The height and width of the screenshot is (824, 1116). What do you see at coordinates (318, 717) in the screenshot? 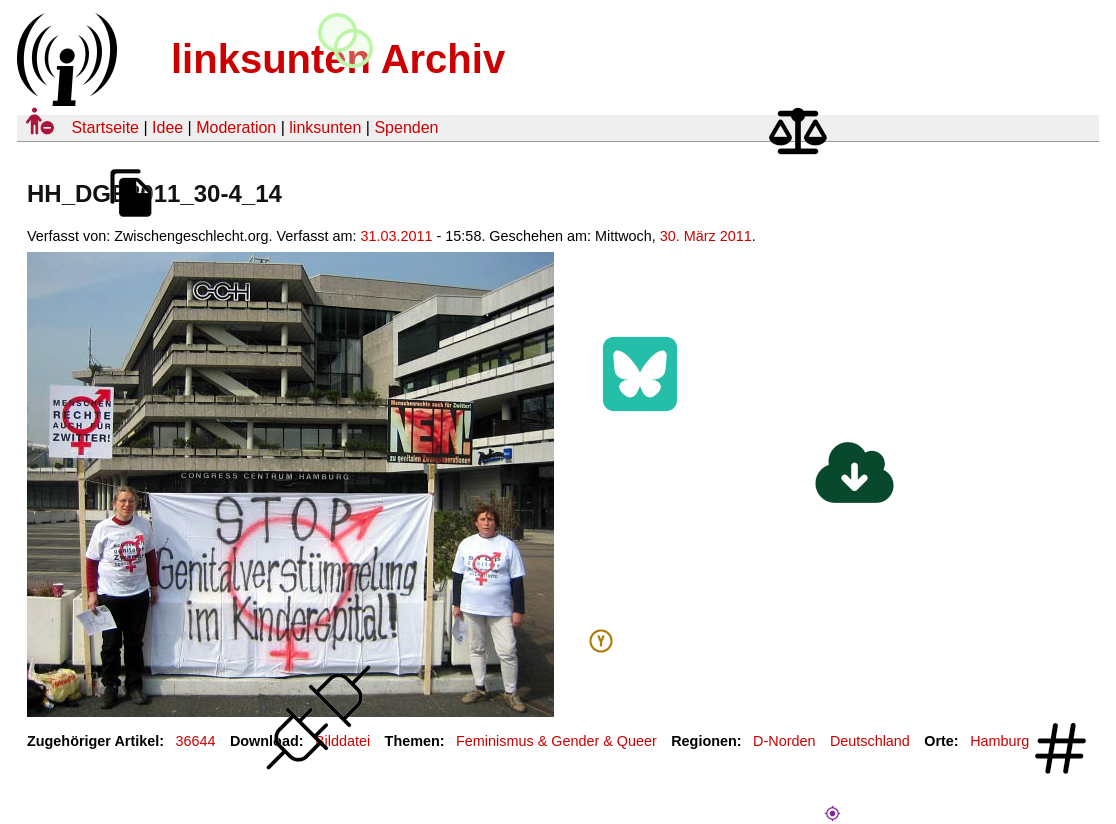
I see `connect or establish a connection between devices` at bounding box center [318, 717].